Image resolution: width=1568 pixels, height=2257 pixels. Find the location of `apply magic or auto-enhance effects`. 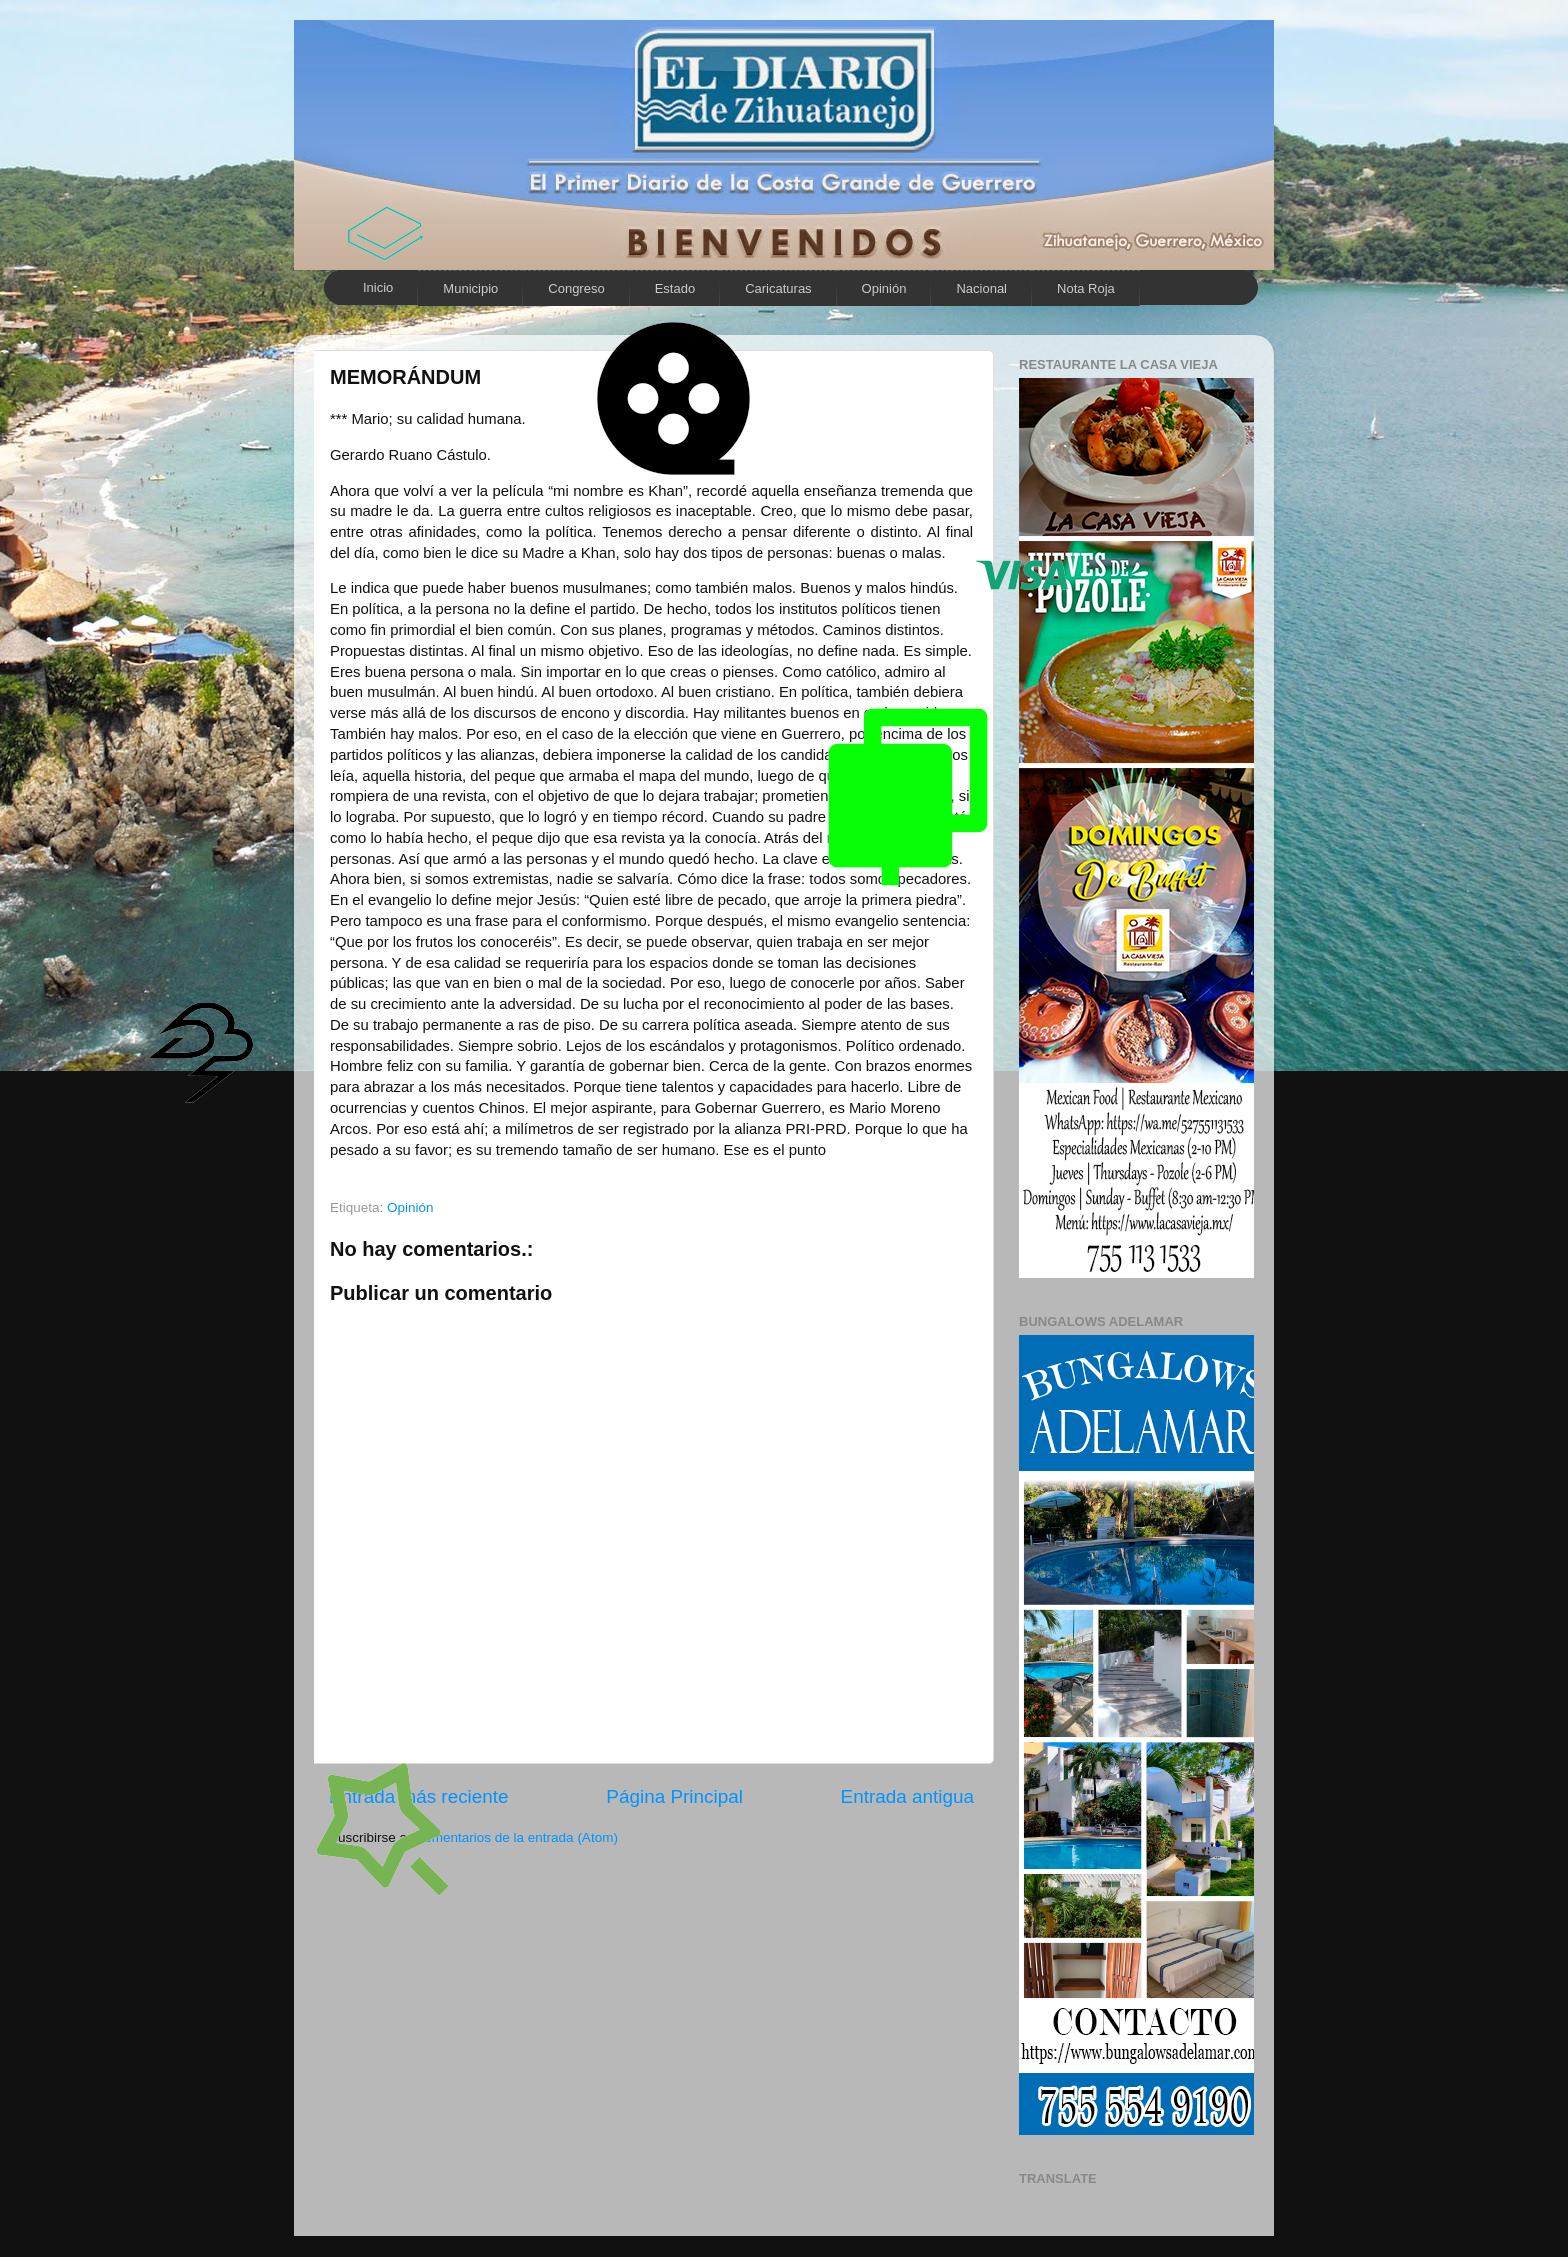

apply magic or auto-enhance effects is located at coordinates (382, 1829).